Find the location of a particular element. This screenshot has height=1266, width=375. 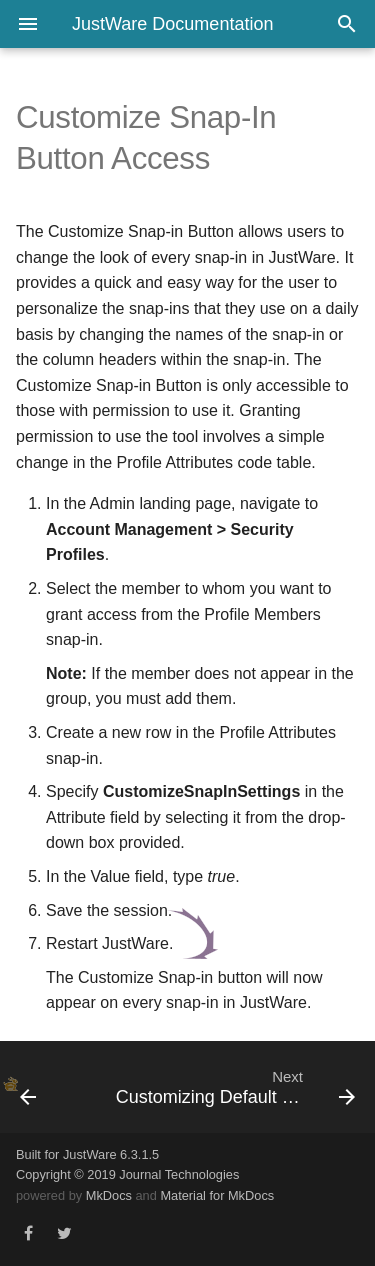

indicates rabbit or bunny-related content is located at coordinates (11, 1084).